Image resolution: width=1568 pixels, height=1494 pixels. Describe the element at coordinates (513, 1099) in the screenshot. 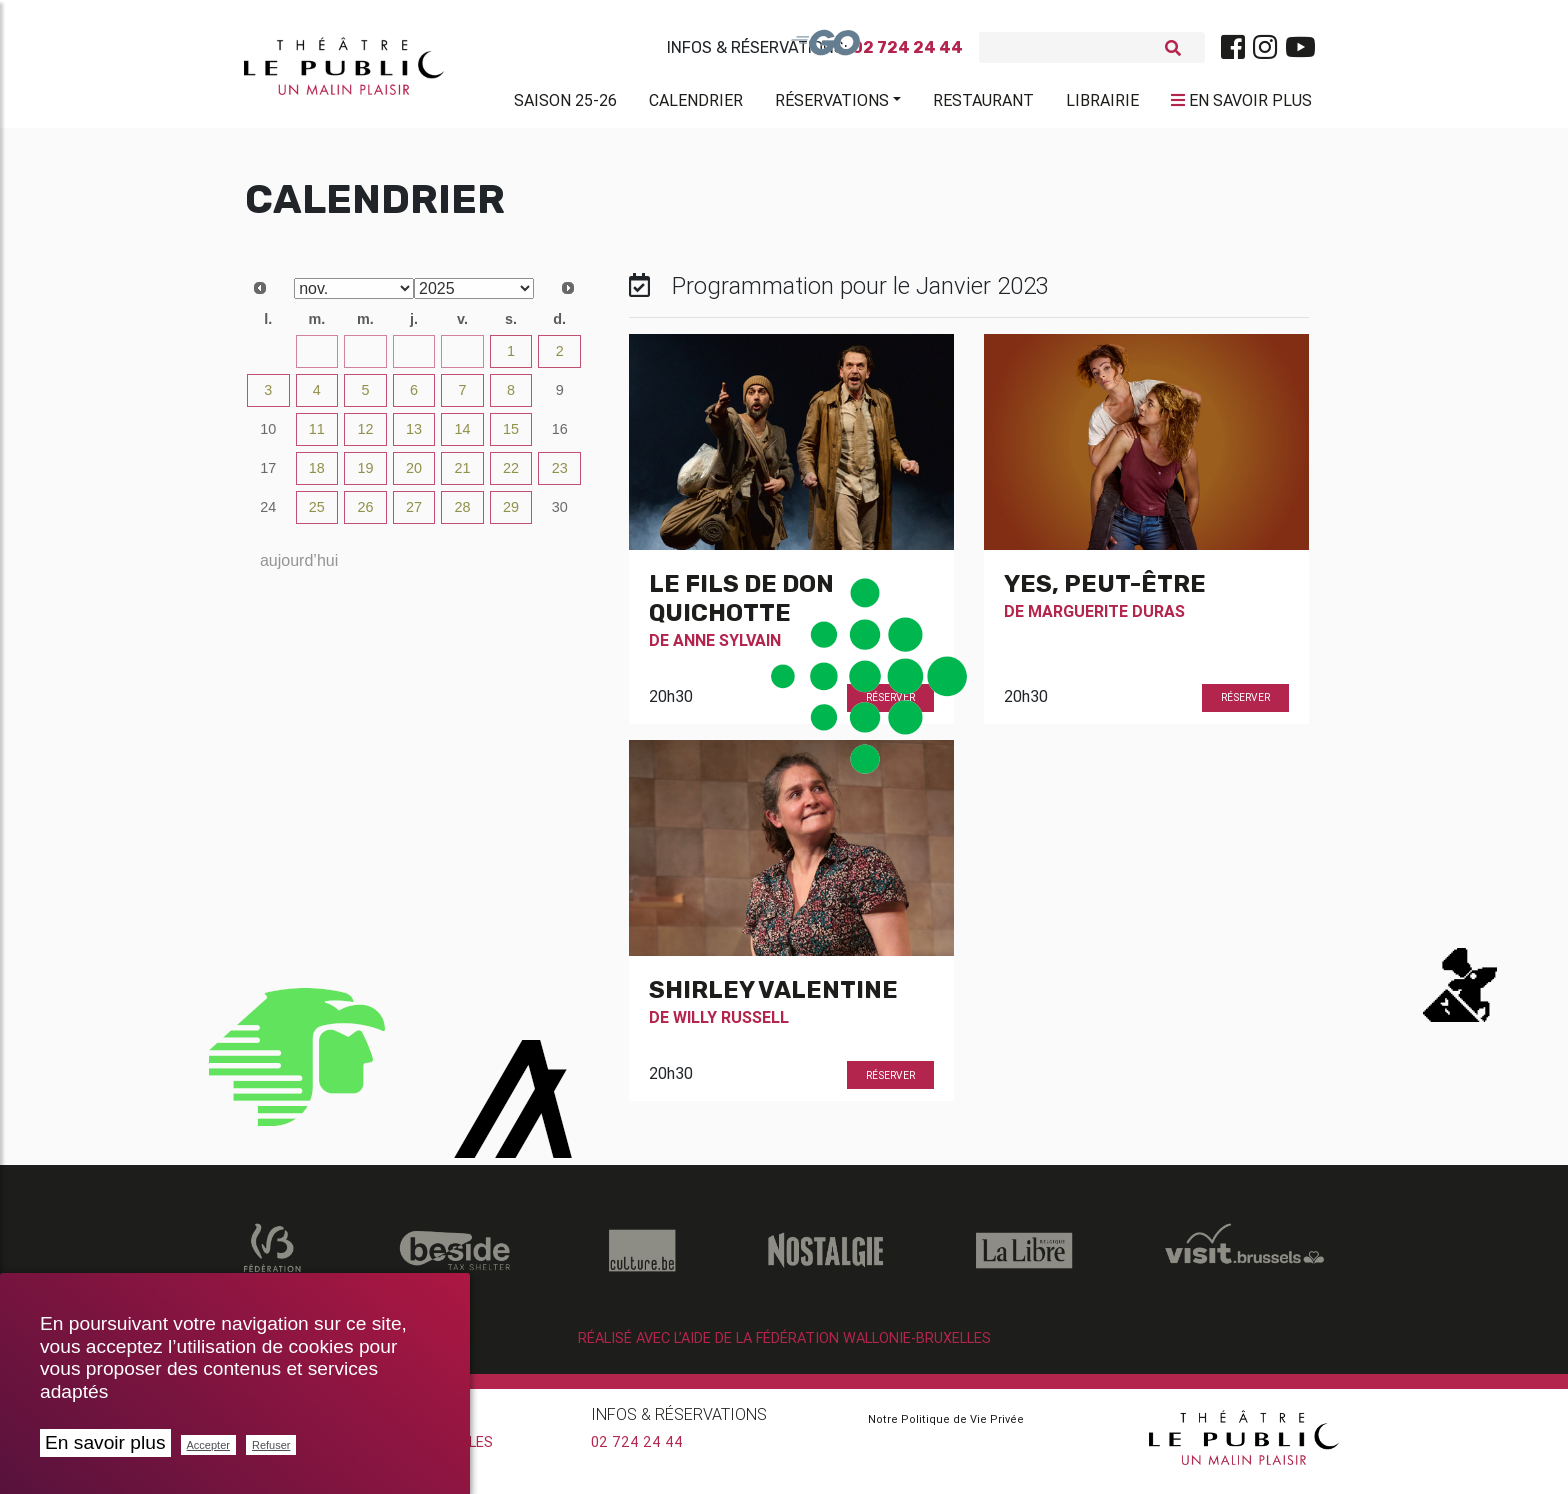

I see `algorand cryptocurrency or blockchain platform logo` at that location.